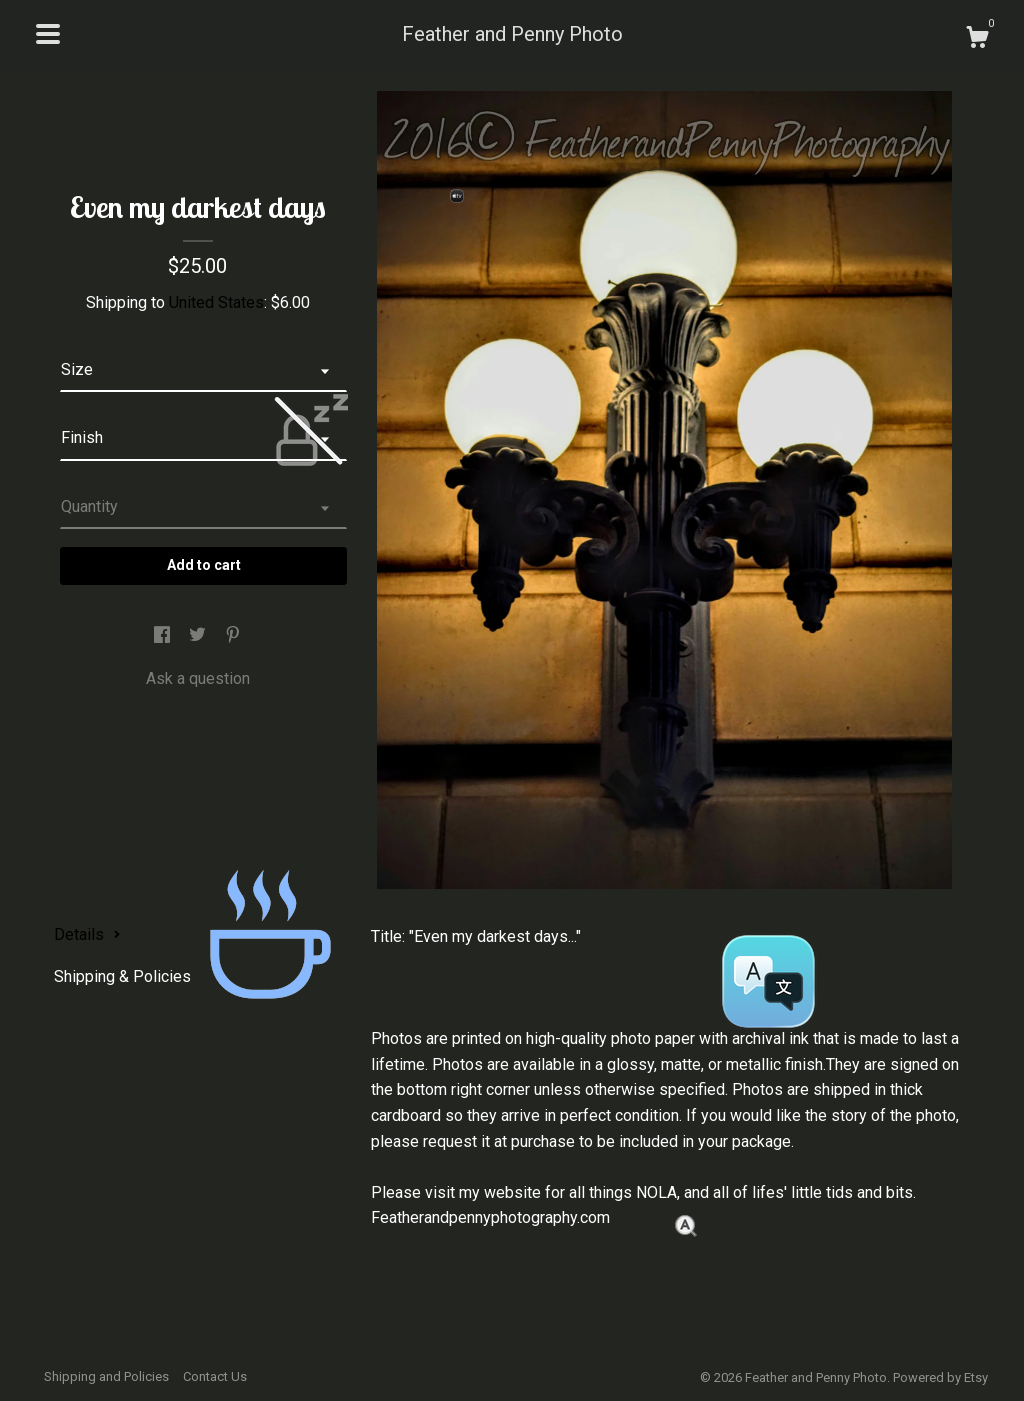 This screenshot has height=1401, width=1024. I want to click on open the translation app, so click(768, 981).